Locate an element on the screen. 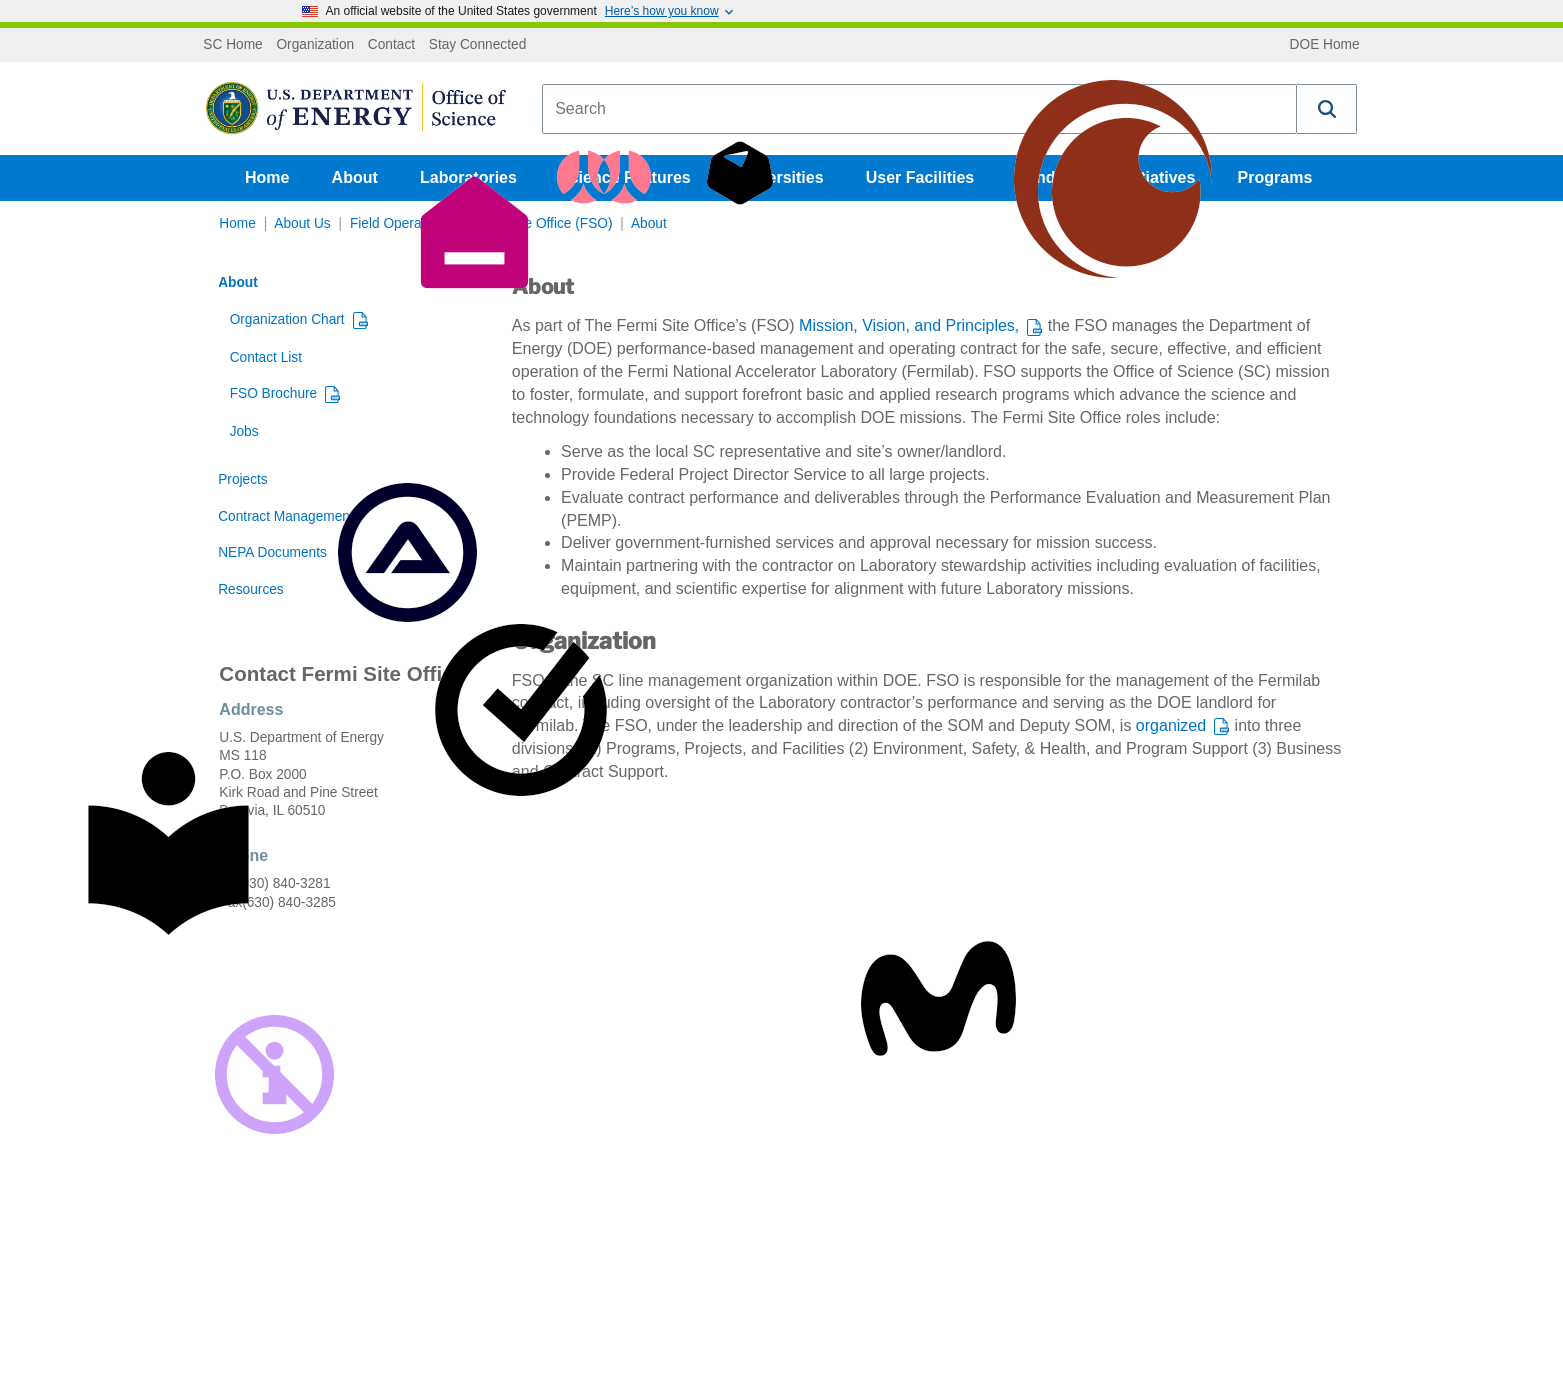  navigate to home screen is located at coordinates (474, 234).